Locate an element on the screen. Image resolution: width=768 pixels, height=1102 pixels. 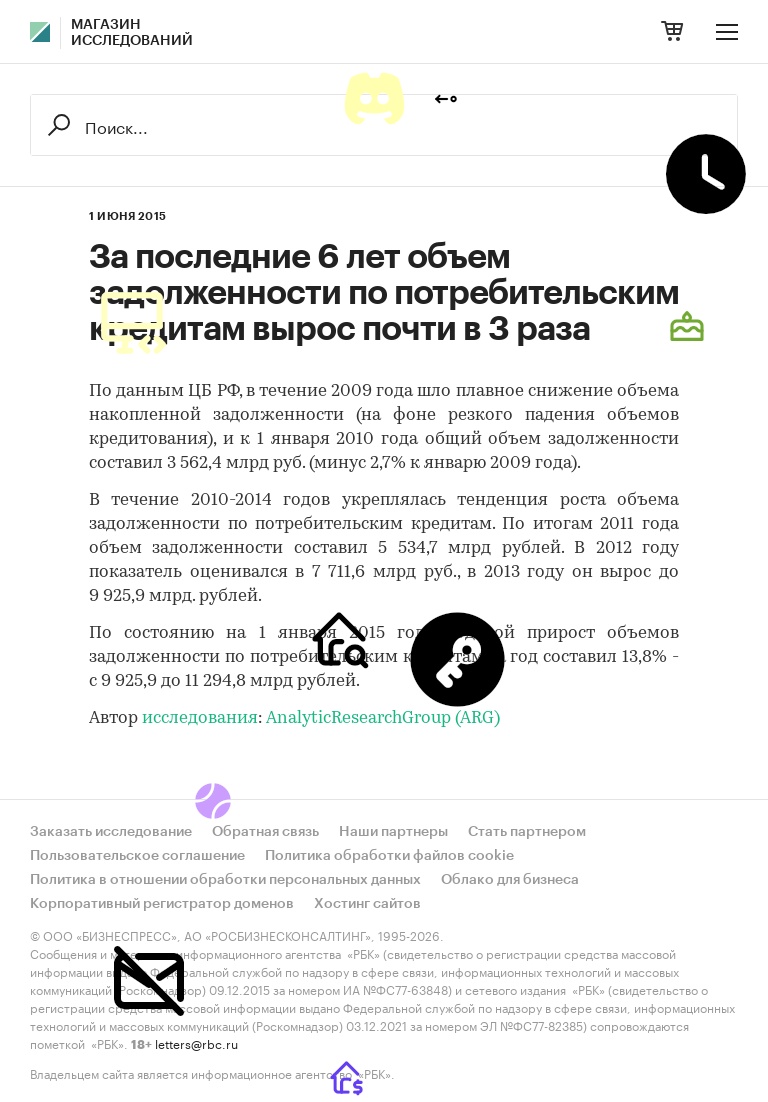
open Discord app is located at coordinates (374, 98).